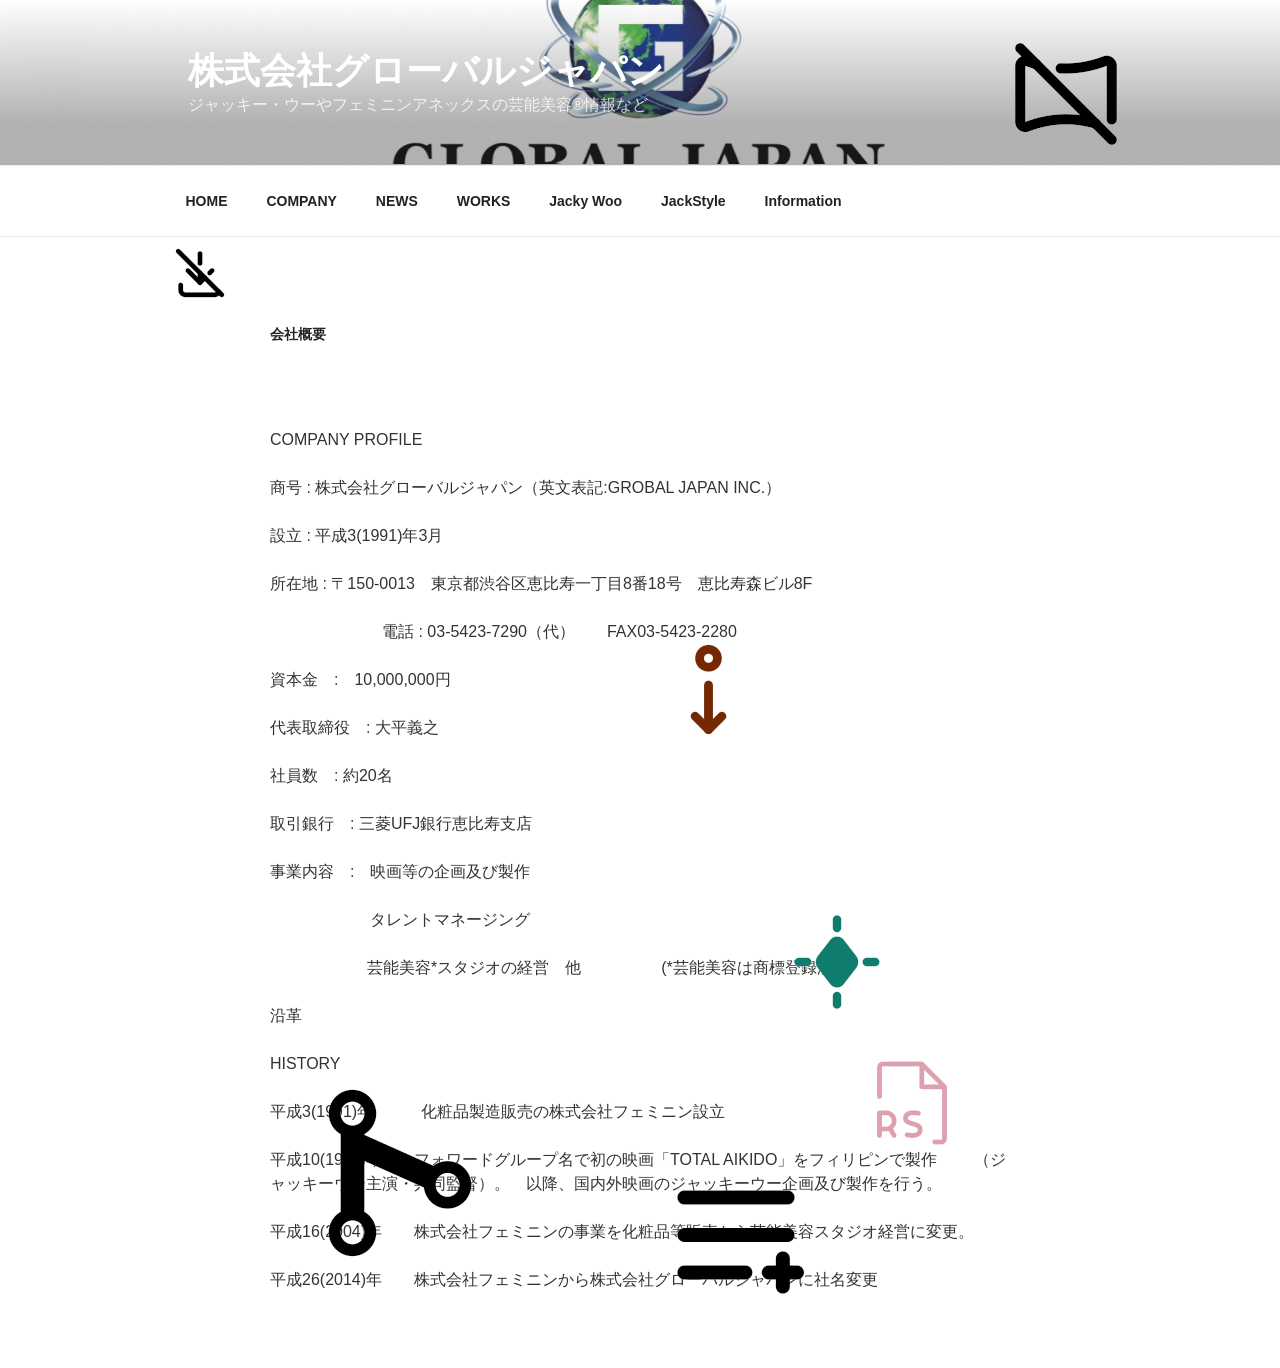  What do you see at coordinates (708, 689) in the screenshot?
I see `move item down in a list` at bounding box center [708, 689].